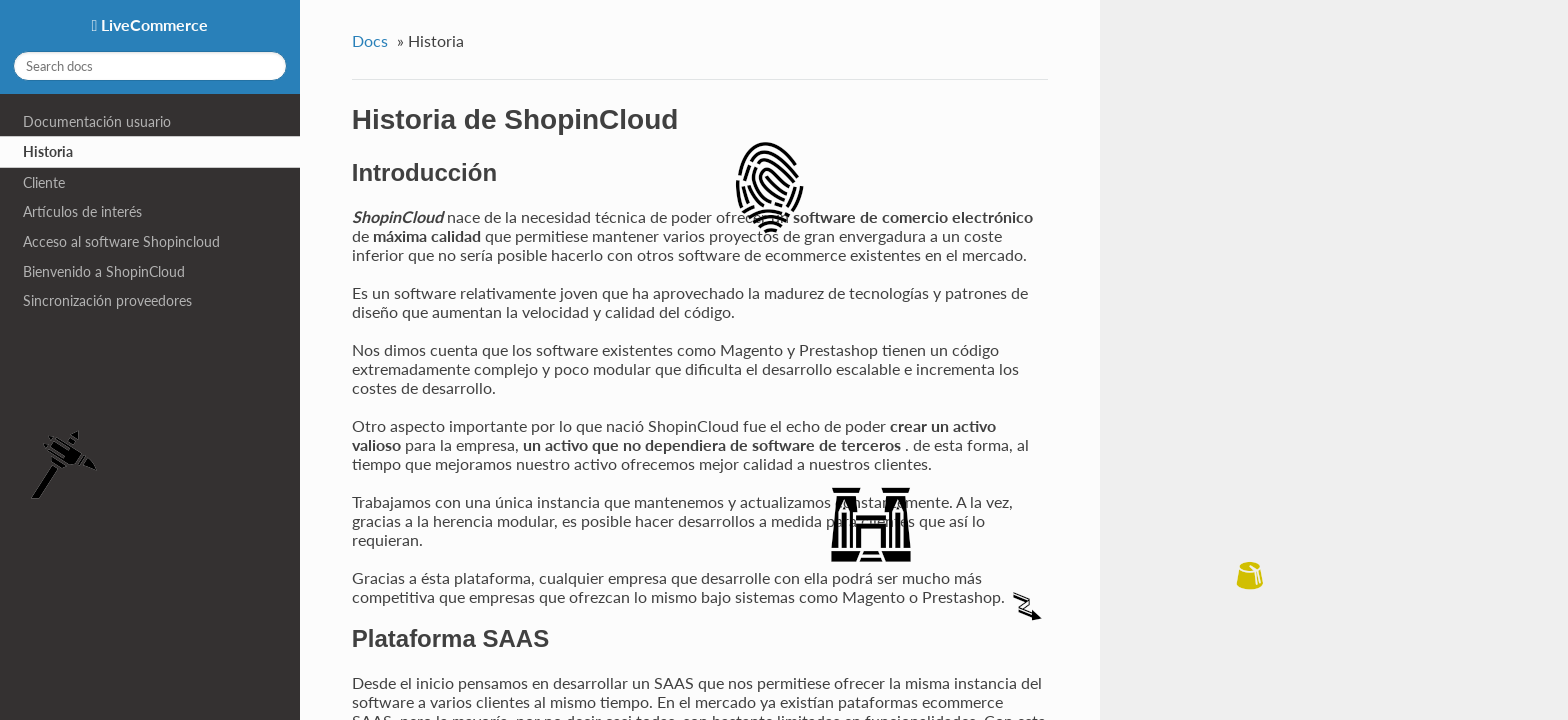 Image resolution: width=1568 pixels, height=720 pixels. Describe the element at coordinates (1249, 575) in the screenshot. I see `select fez hat accessory for avatar` at that location.